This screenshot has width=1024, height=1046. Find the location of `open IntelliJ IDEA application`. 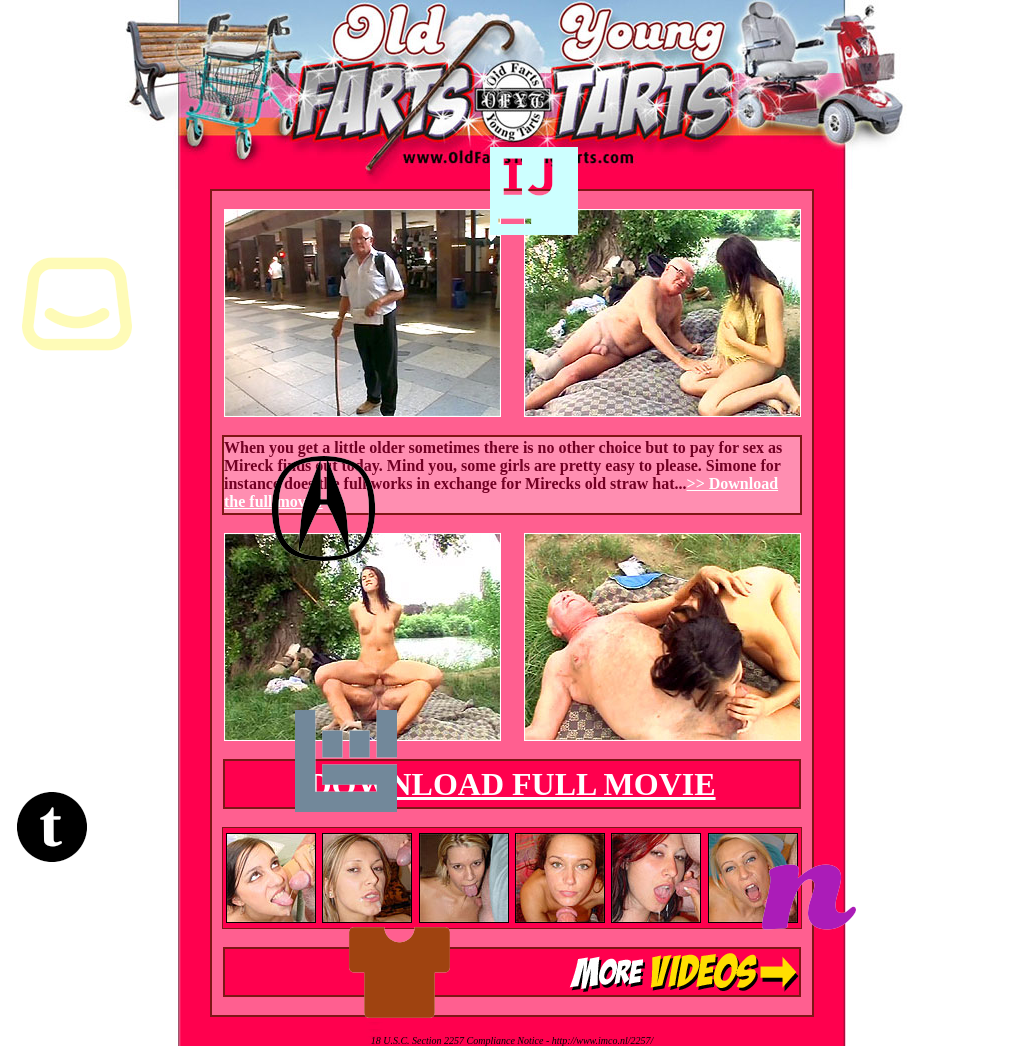

open IntelliJ IDEA application is located at coordinates (534, 191).